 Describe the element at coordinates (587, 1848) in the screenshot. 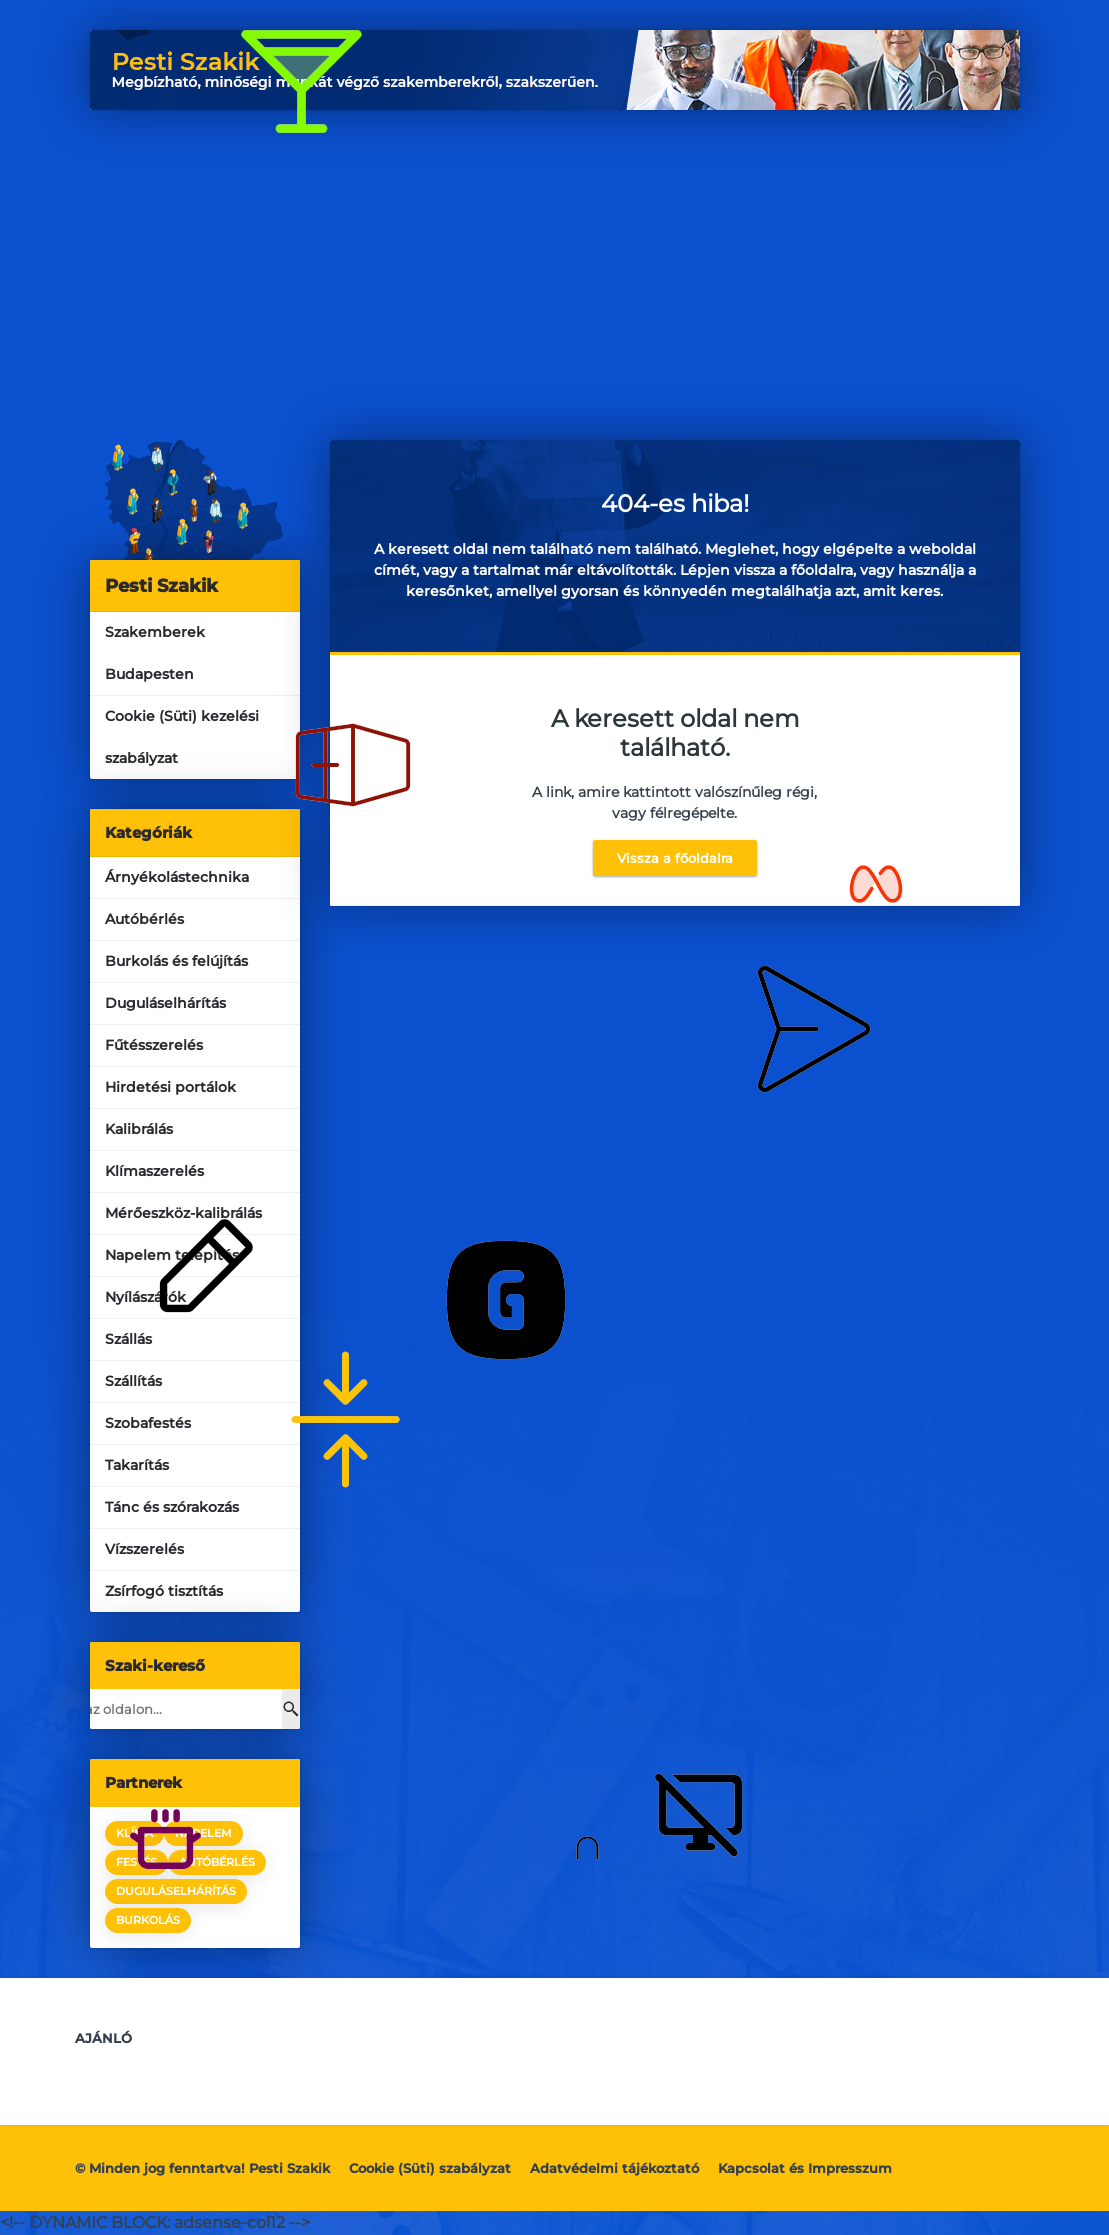

I see `indicates a set intersection operation` at that location.